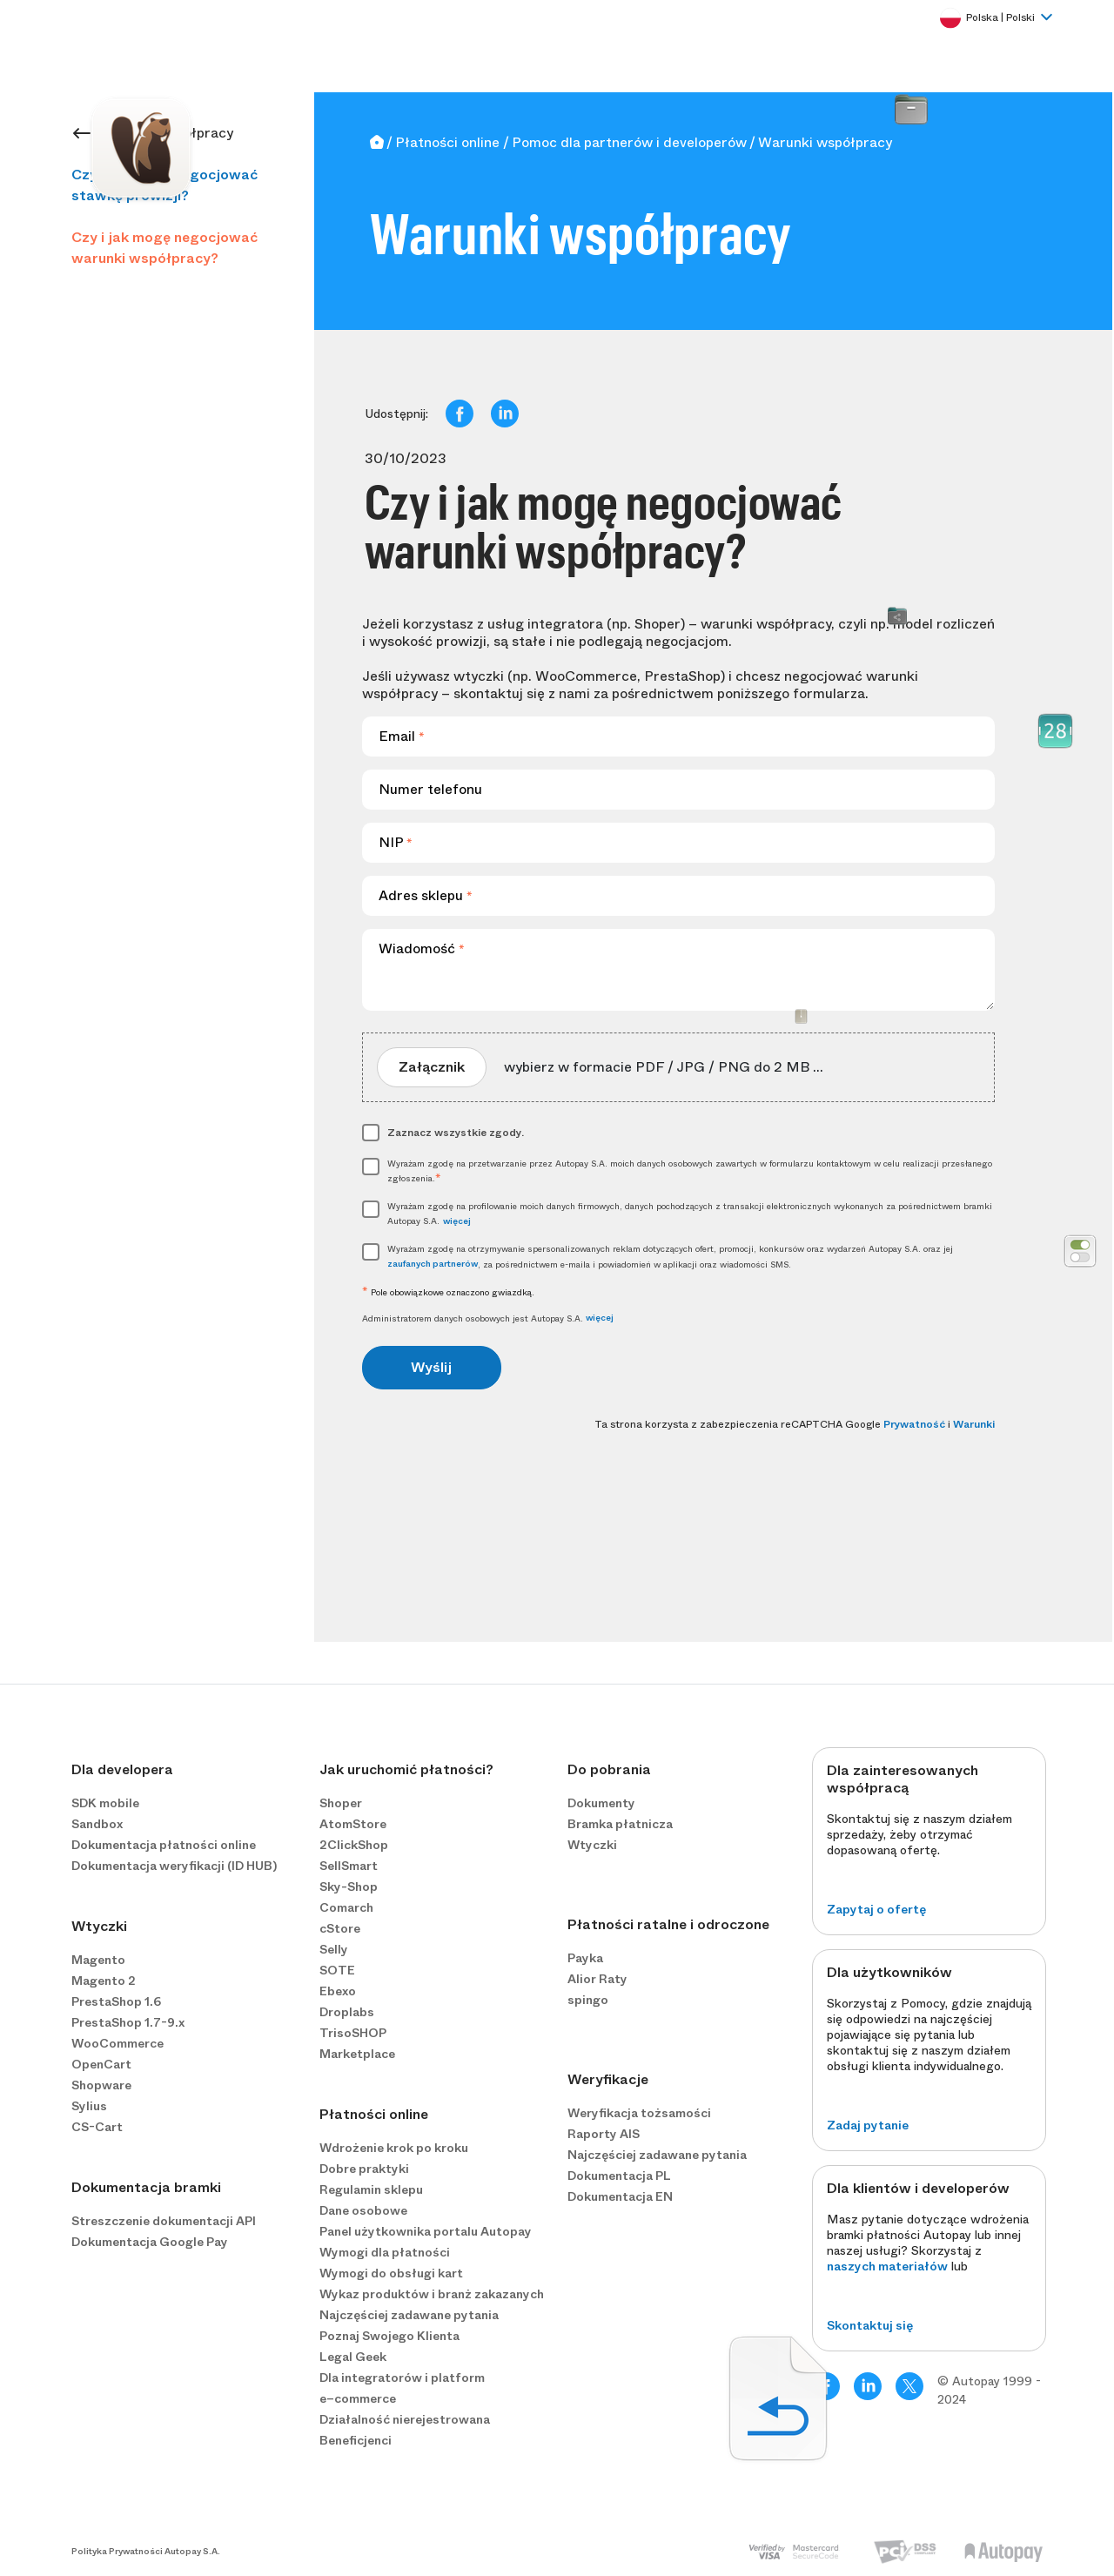 This screenshot has width=1114, height=2576. What do you see at coordinates (801, 1016) in the screenshot?
I see `open file roller archive manager` at bounding box center [801, 1016].